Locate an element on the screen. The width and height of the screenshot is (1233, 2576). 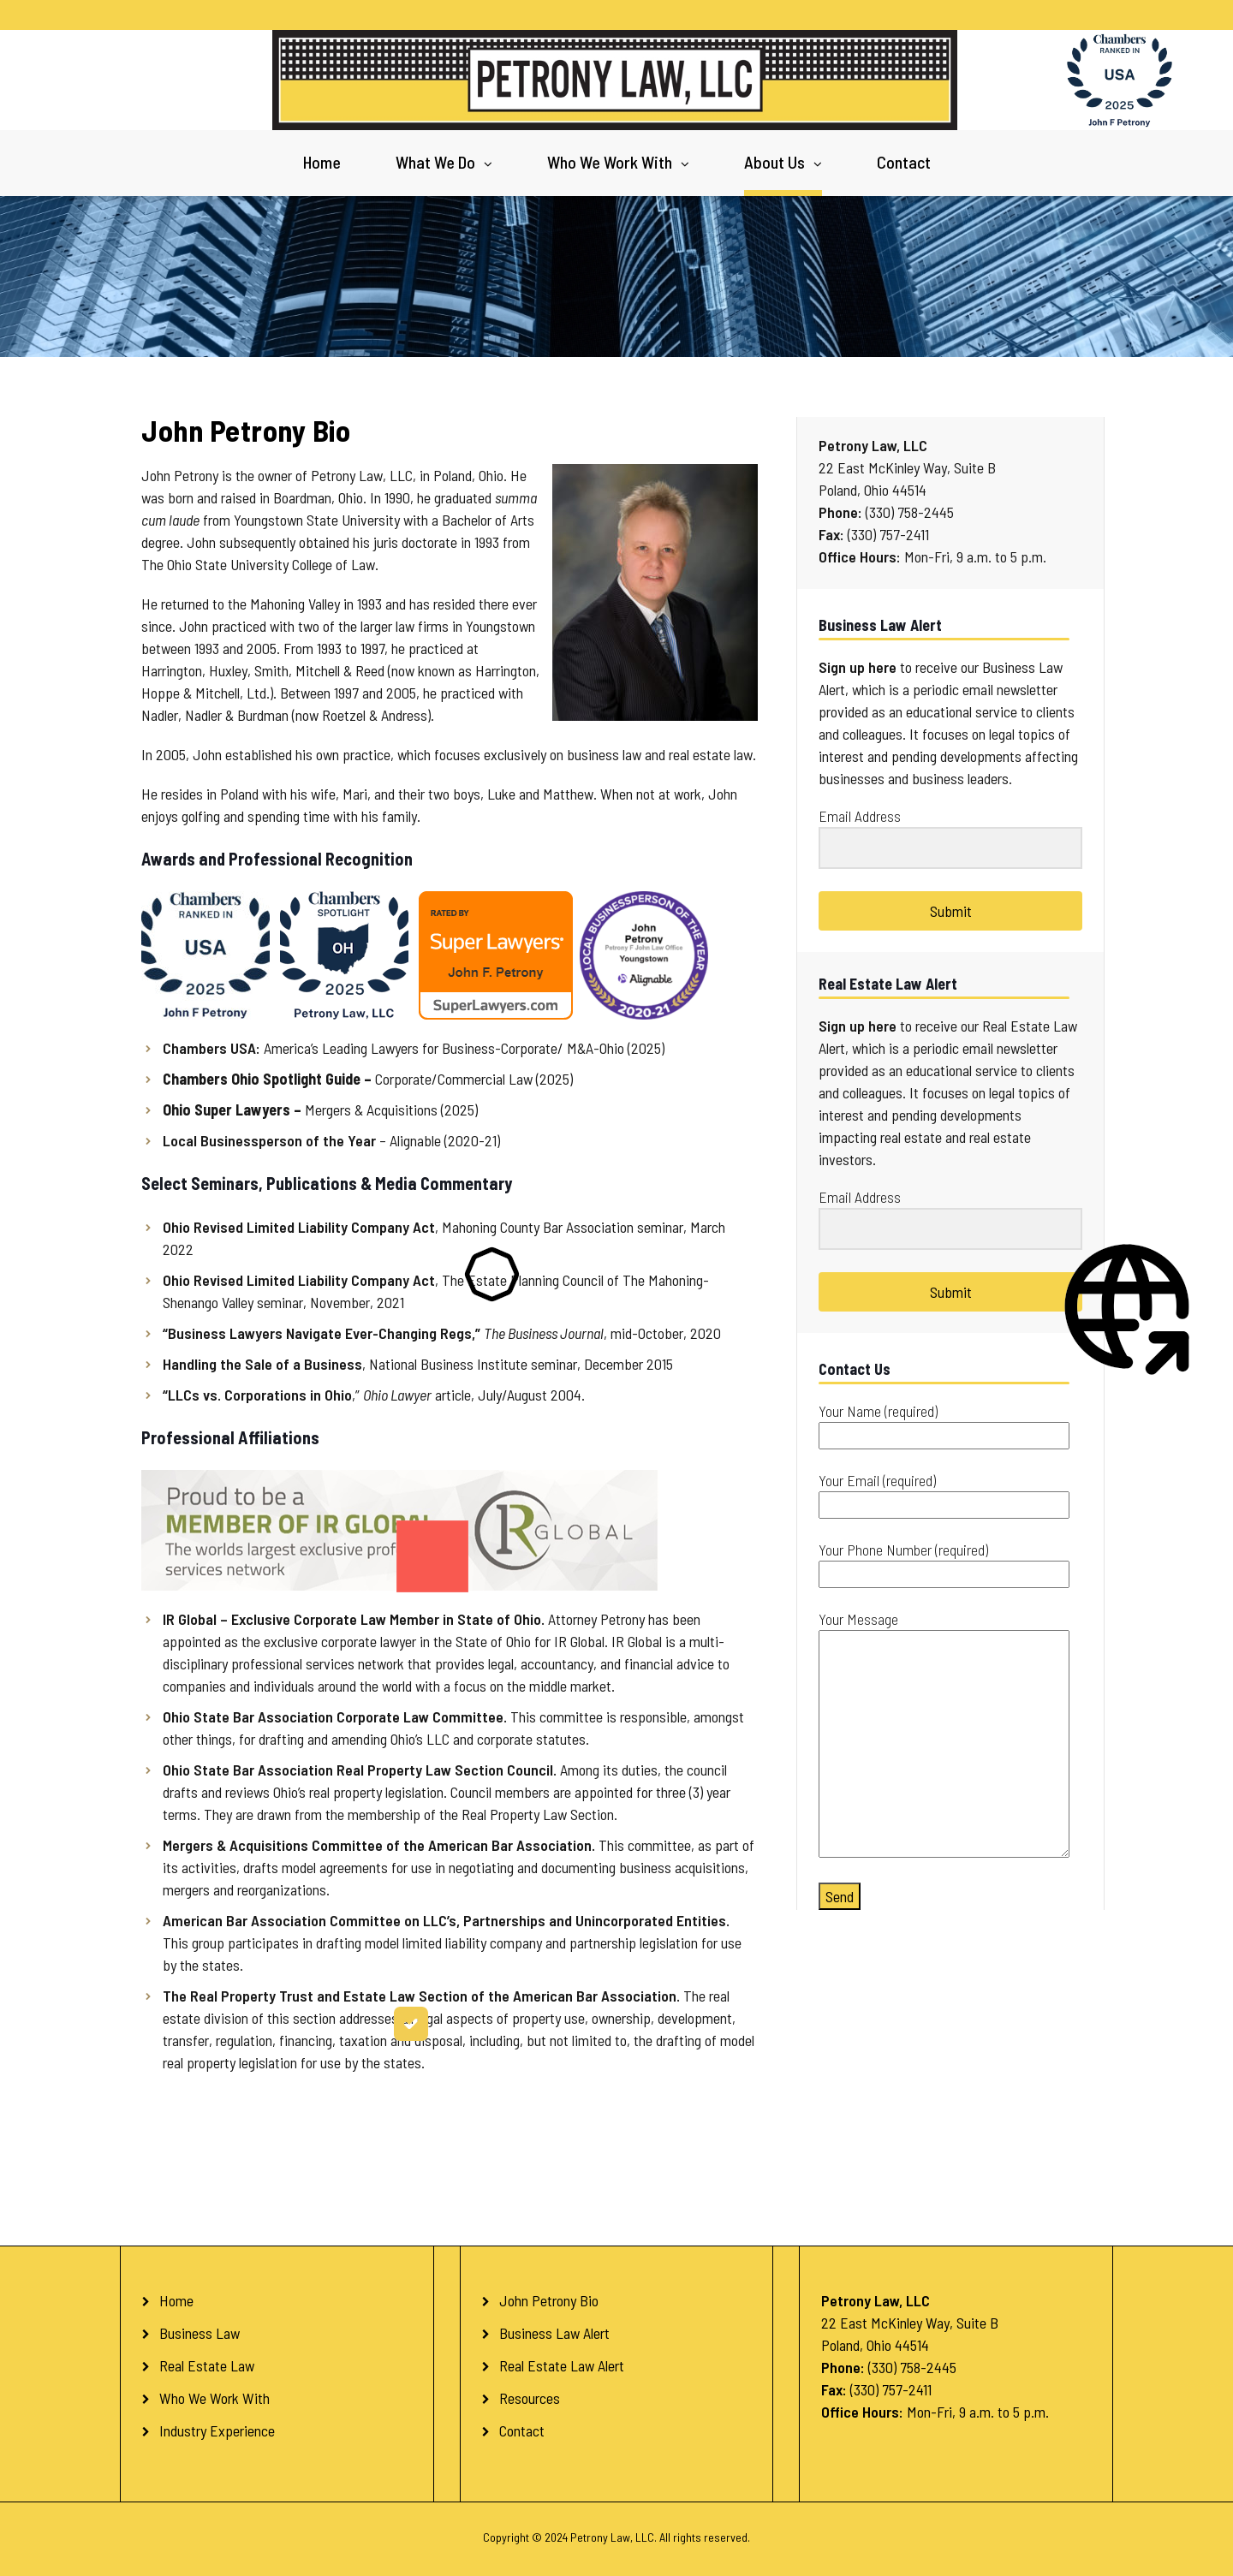
mark task as complete is located at coordinates (411, 2024).